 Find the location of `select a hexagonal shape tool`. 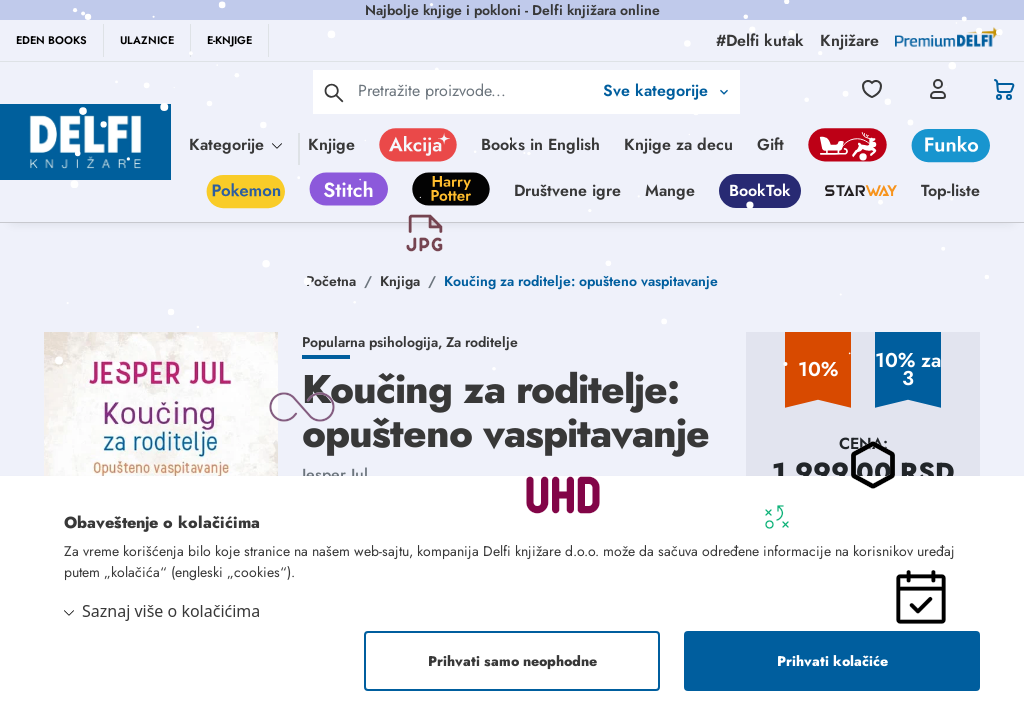

select a hexagonal shape tool is located at coordinates (873, 465).